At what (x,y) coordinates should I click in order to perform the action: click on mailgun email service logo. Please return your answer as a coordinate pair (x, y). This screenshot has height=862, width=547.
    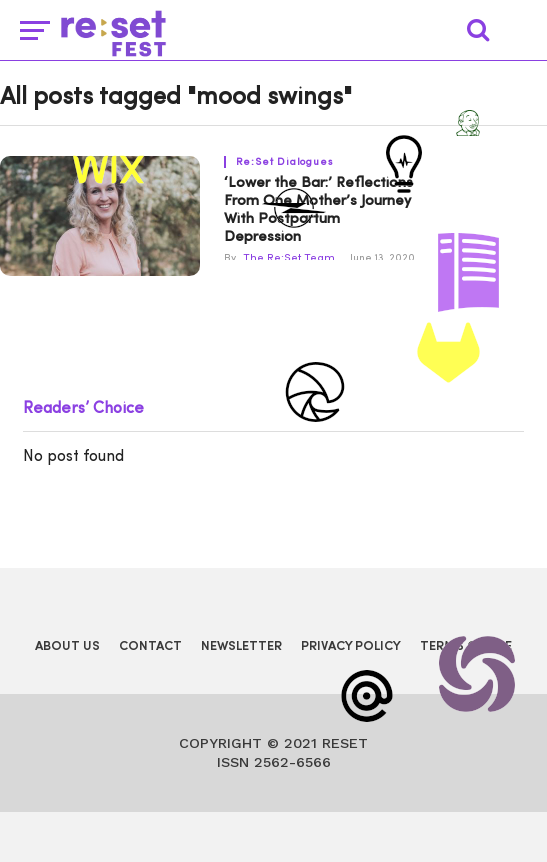
    Looking at the image, I should click on (367, 696).